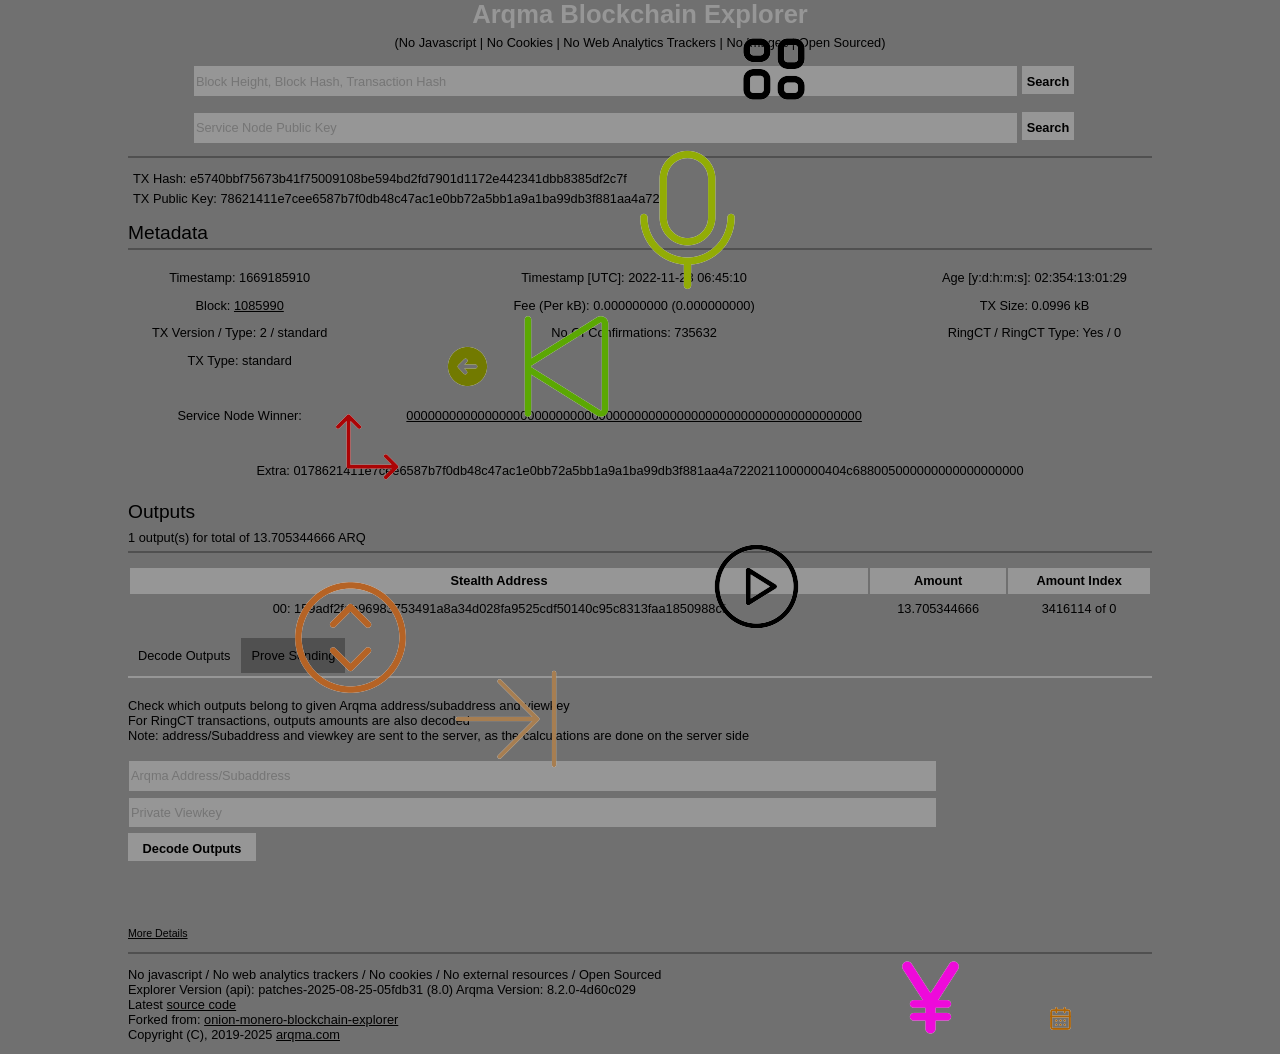  I want to click on expand or collapse content, so click(350, 637).